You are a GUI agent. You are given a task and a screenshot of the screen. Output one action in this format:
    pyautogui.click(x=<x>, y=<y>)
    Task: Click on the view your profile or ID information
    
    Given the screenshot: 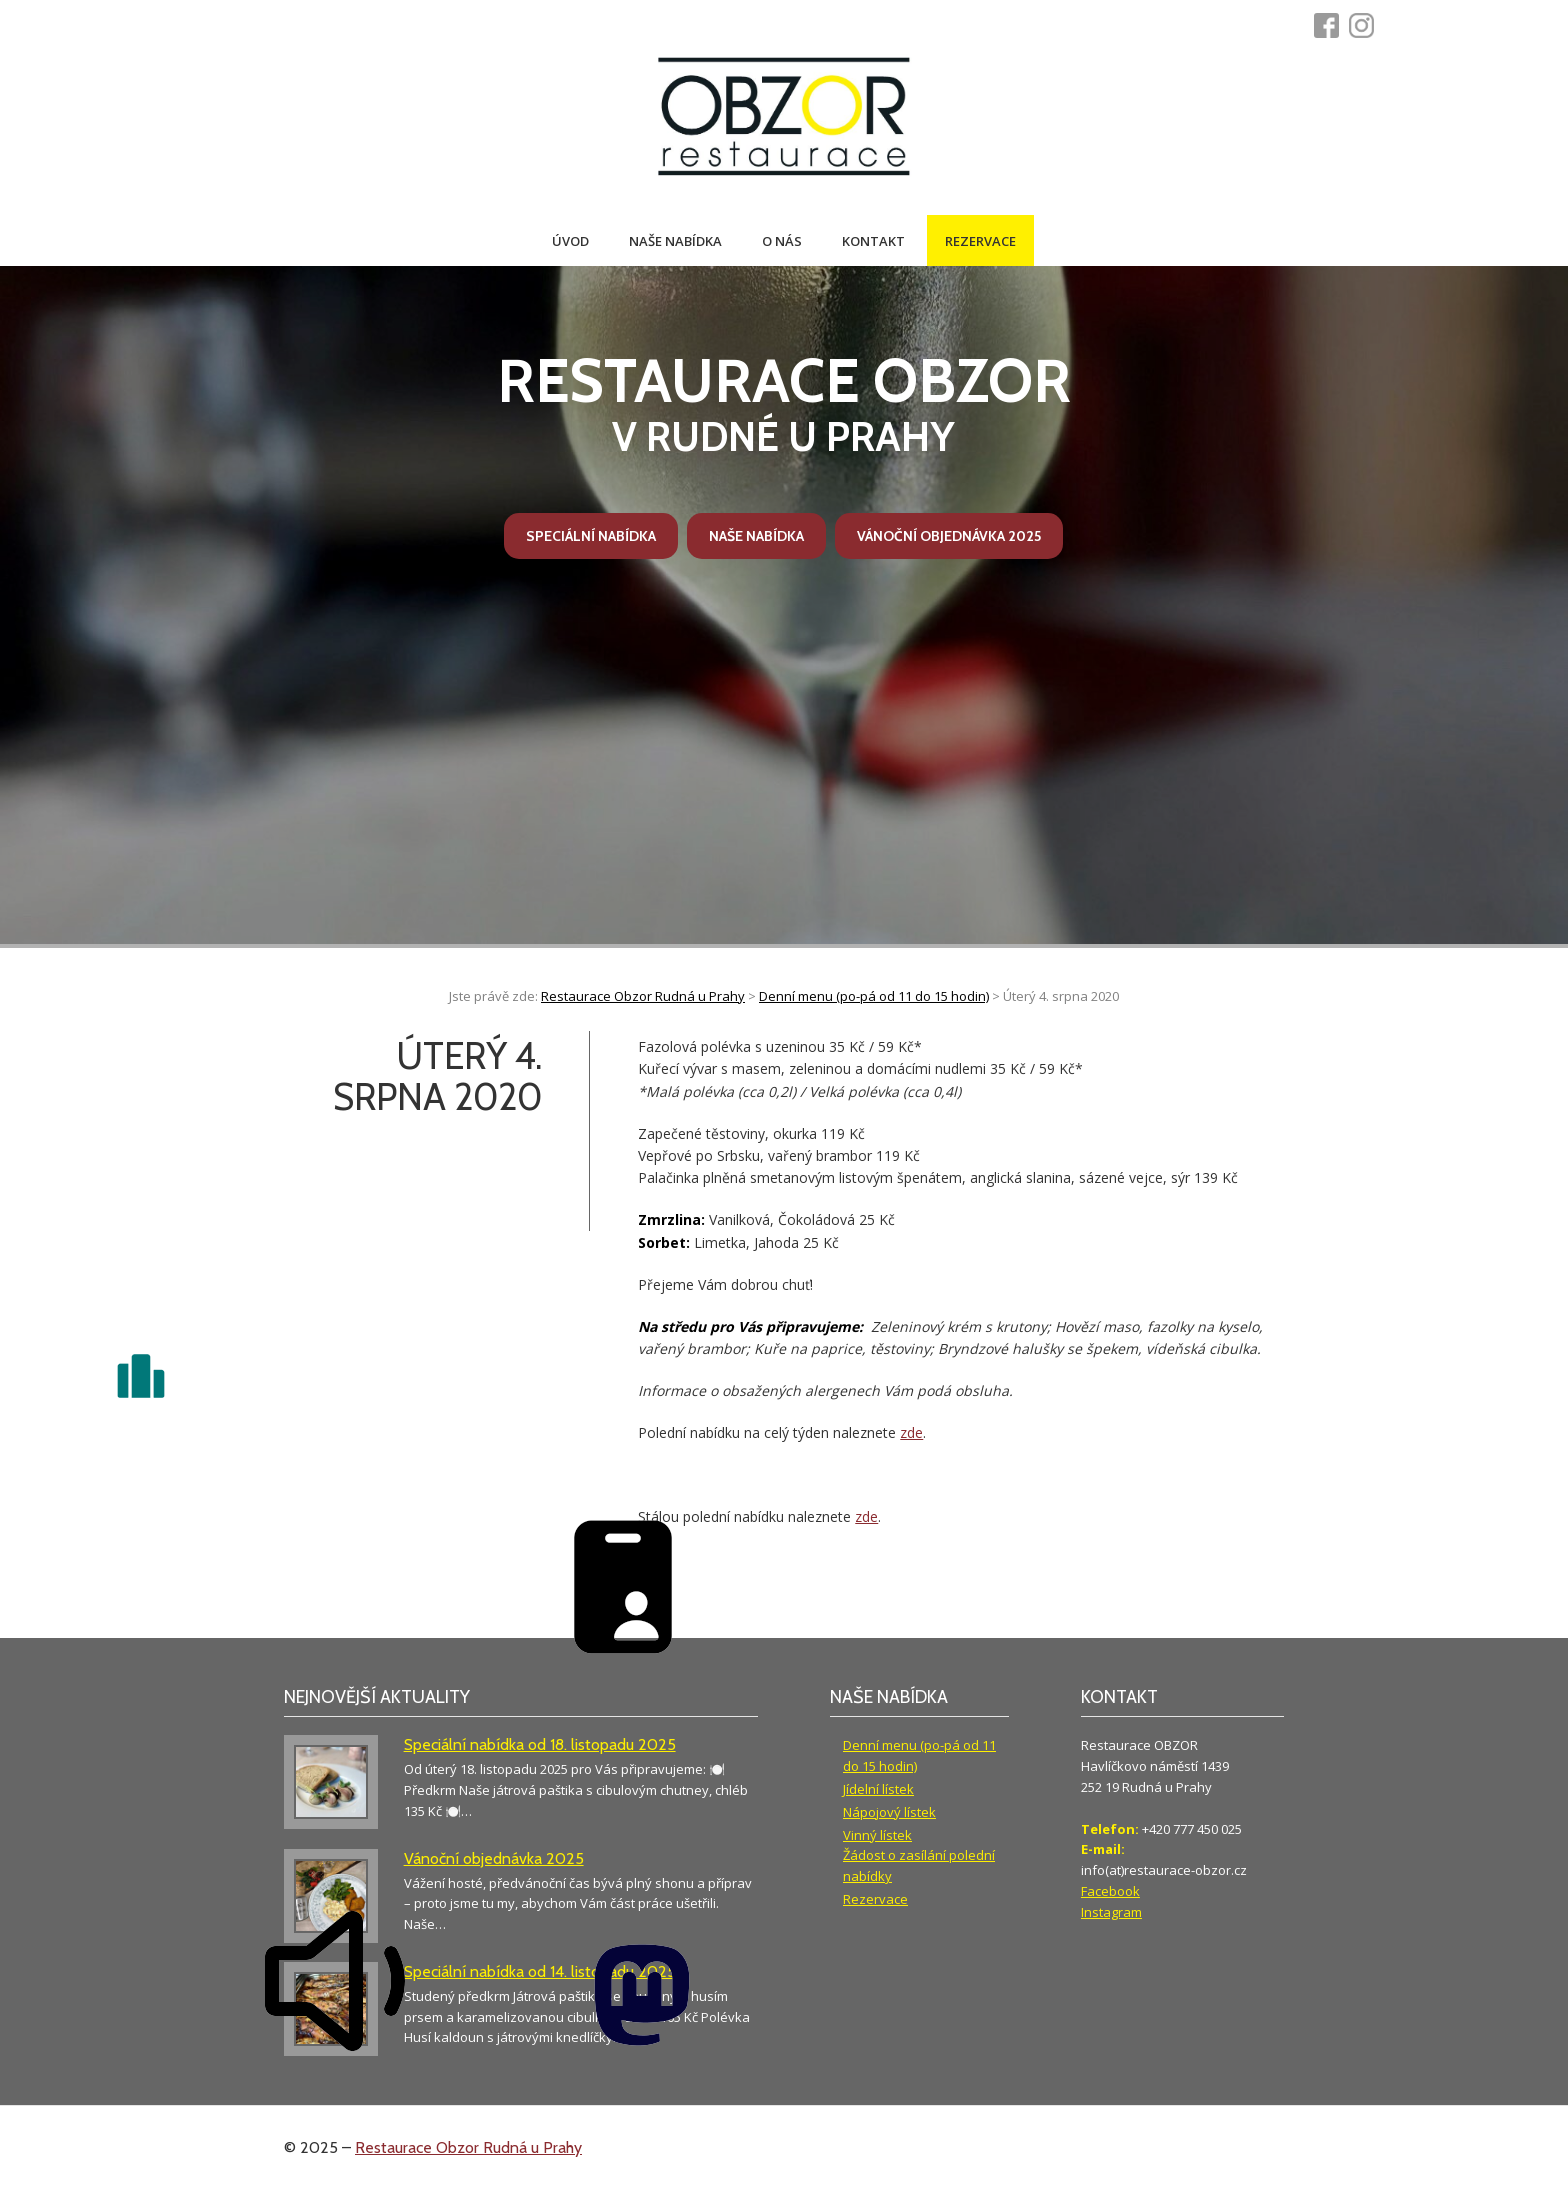 What is the action you would take?
    pyautogui.click(x=623, y=1587)
    